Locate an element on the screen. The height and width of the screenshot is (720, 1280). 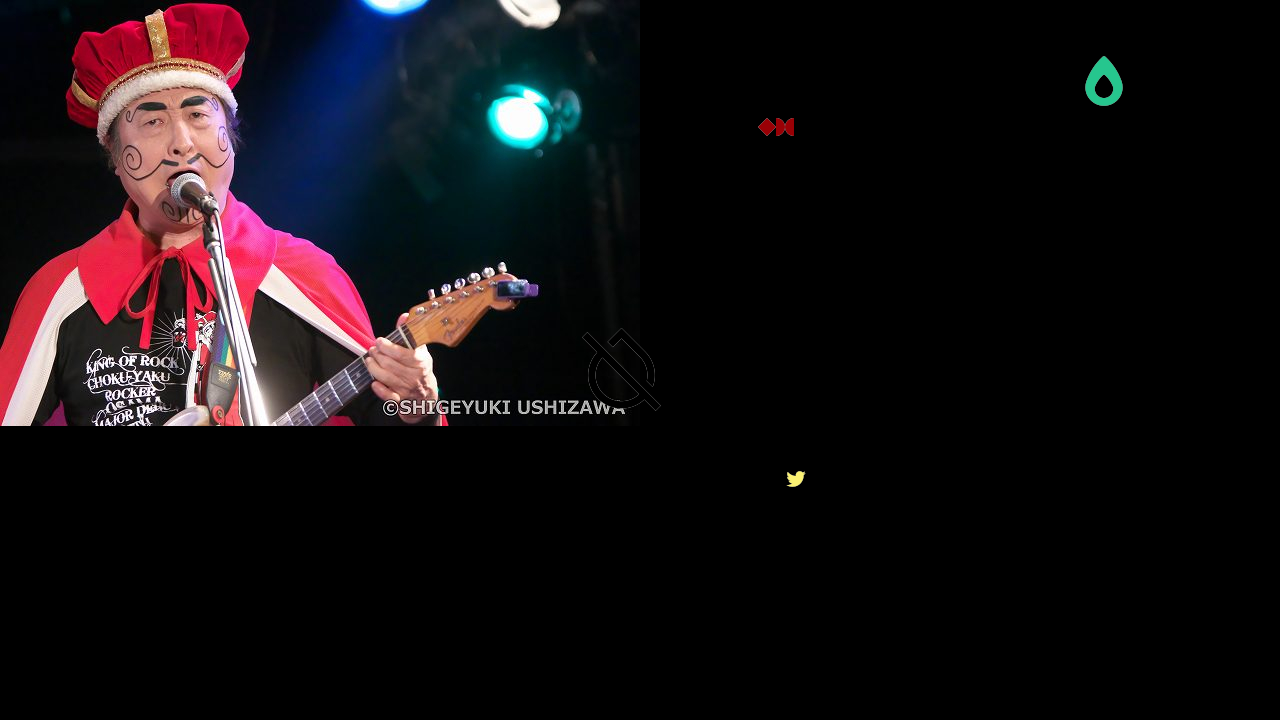
share to twitter is located at coordinates (796, 479).